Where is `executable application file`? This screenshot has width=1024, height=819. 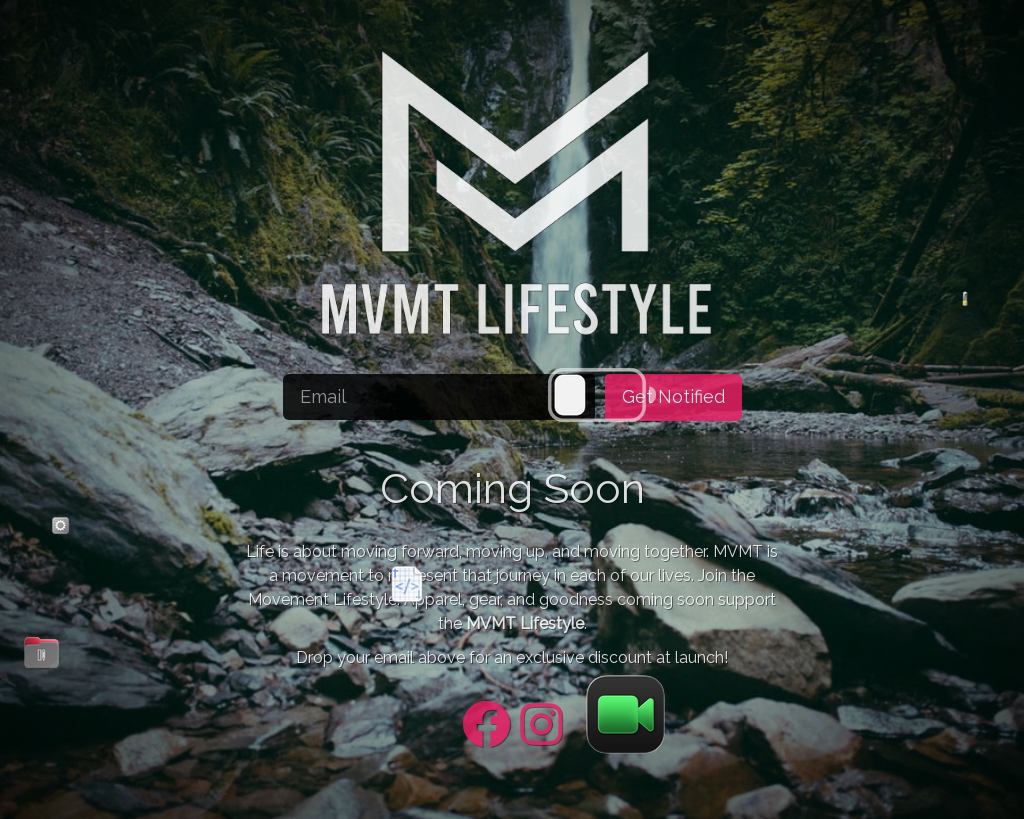
executable application file is located at coordinates (60, 525).